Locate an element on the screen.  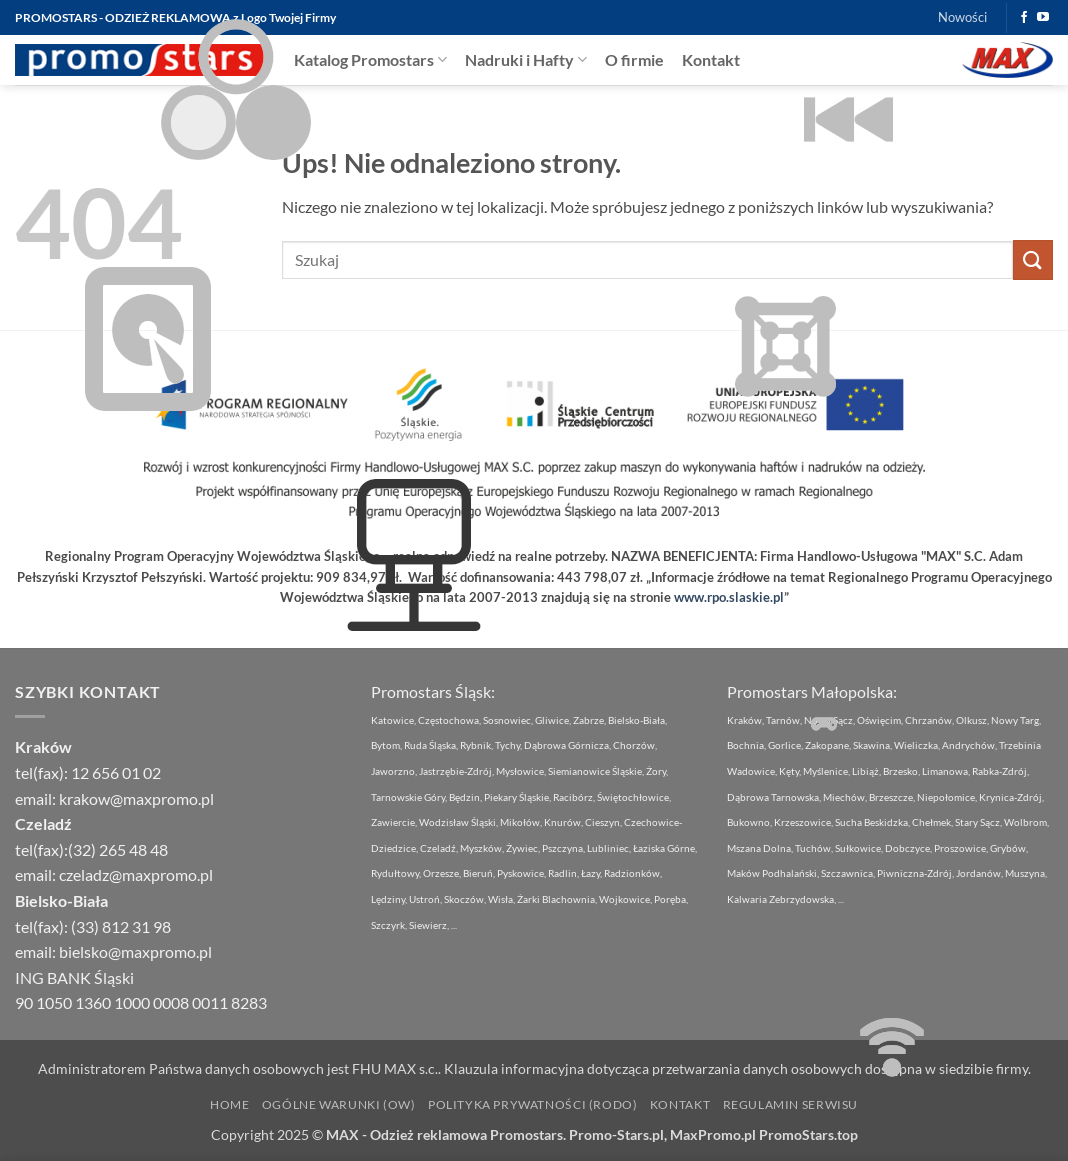
skip to previous track is located at coordinates (848, 119).